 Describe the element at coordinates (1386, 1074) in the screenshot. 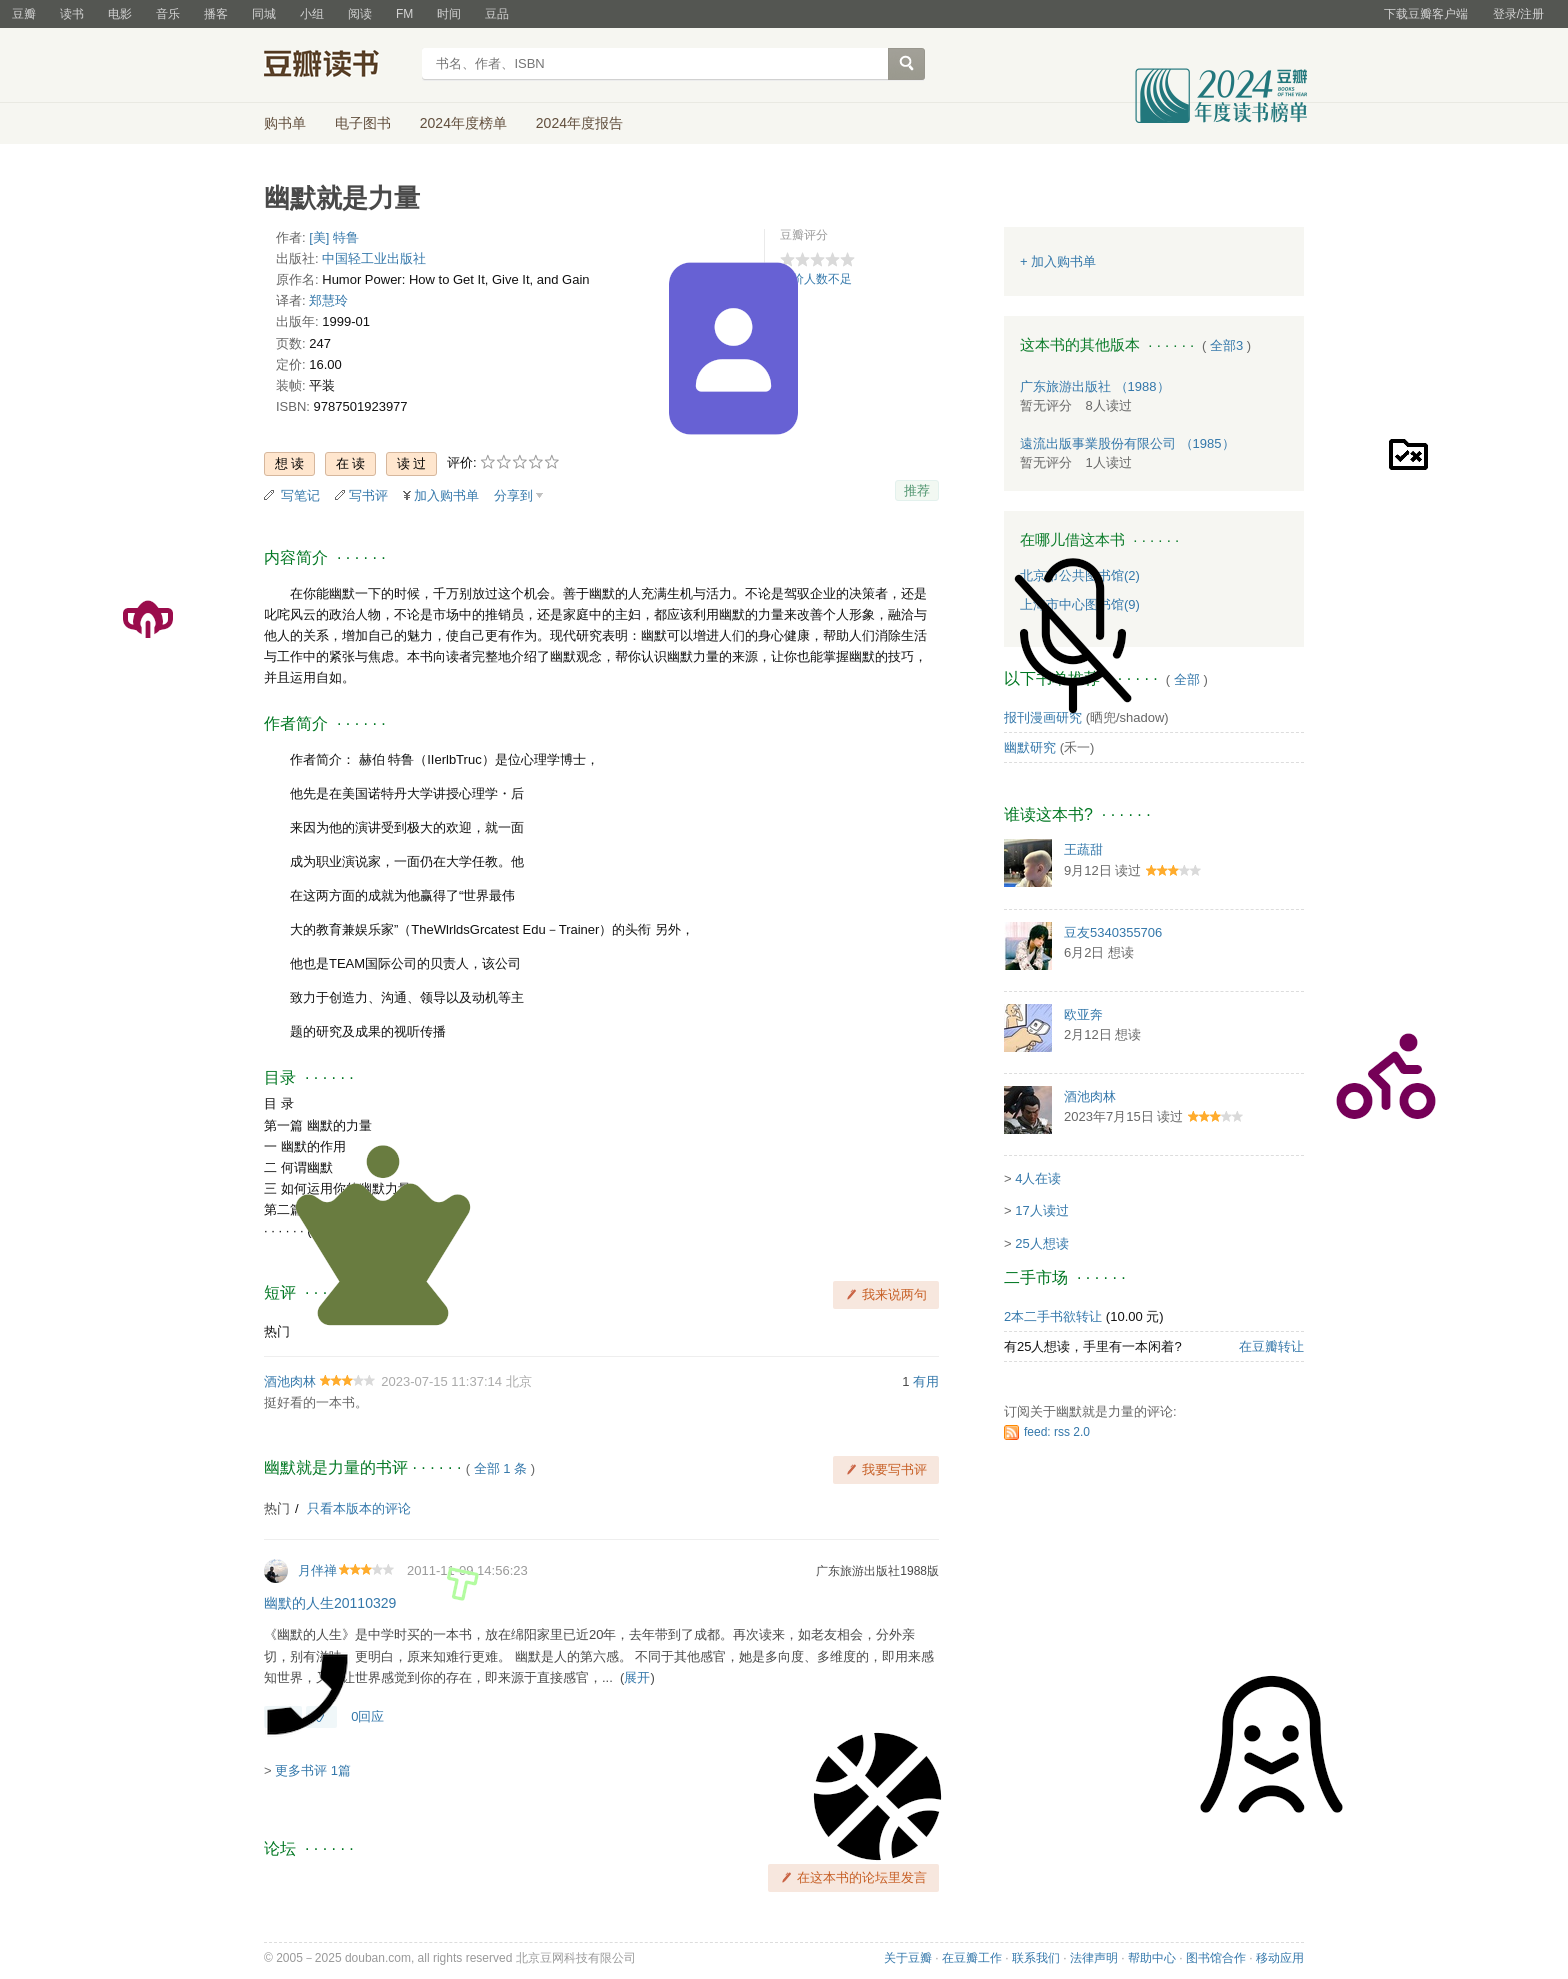

I see `access bike or cycling options` at that location.